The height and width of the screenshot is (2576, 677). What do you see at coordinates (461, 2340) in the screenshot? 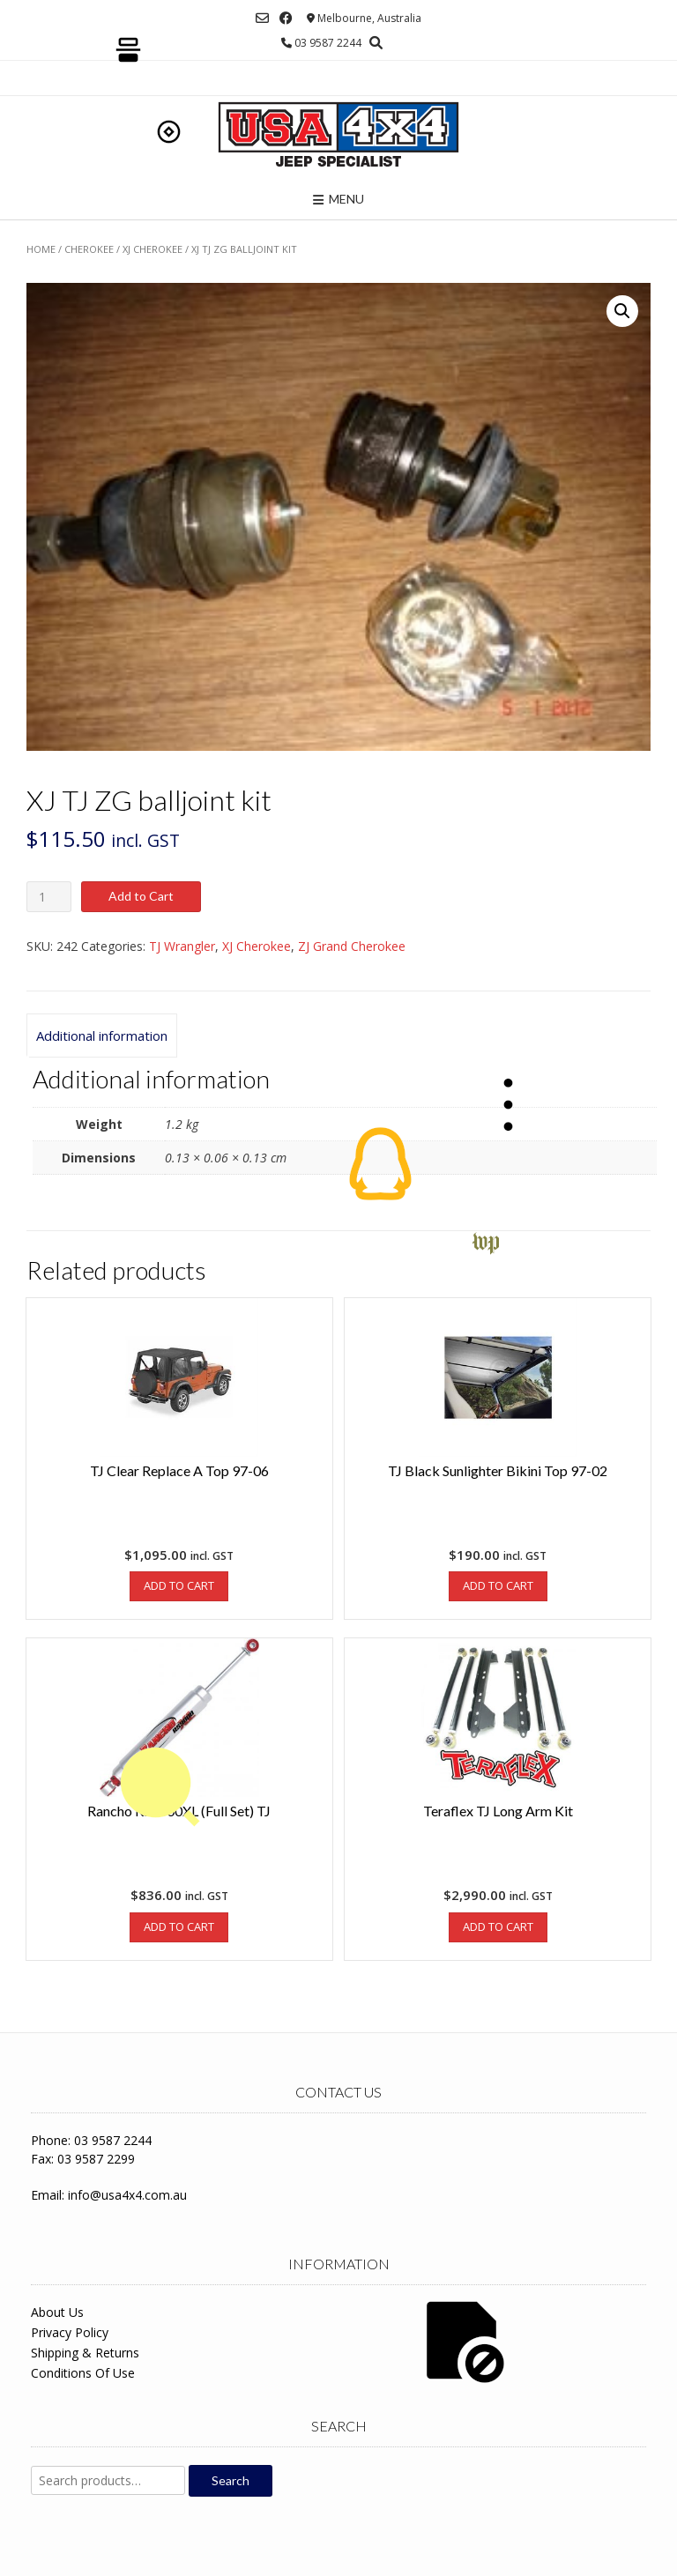
I see `file access denied or restricted` at bounding box center [461, 2340].